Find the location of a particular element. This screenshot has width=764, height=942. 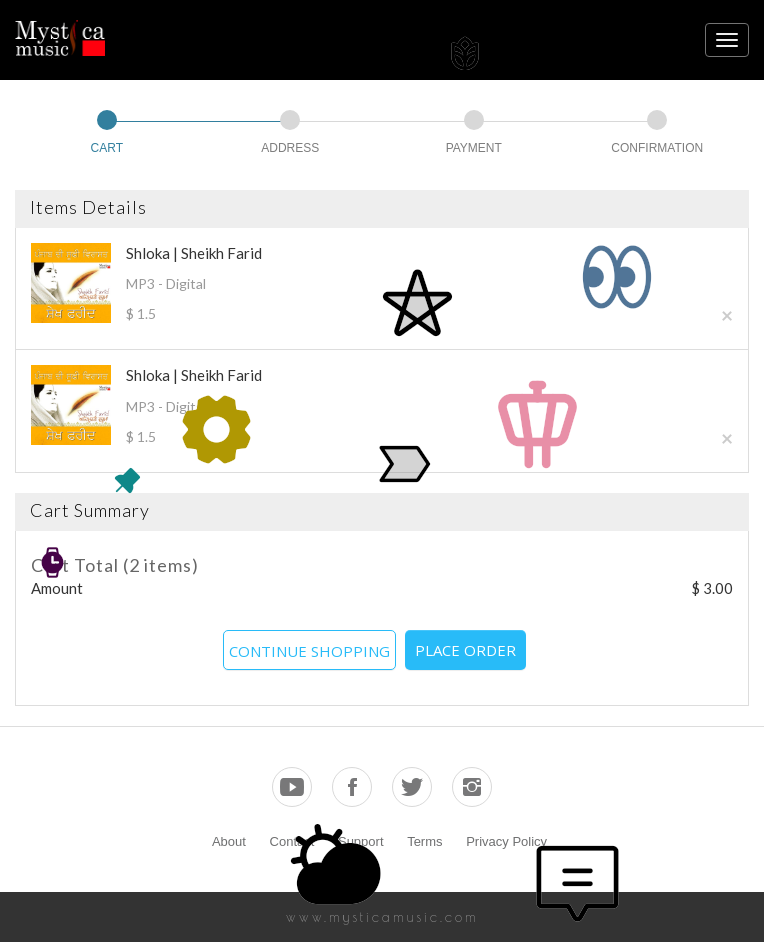

open settings is located at coordinates (216, 429).